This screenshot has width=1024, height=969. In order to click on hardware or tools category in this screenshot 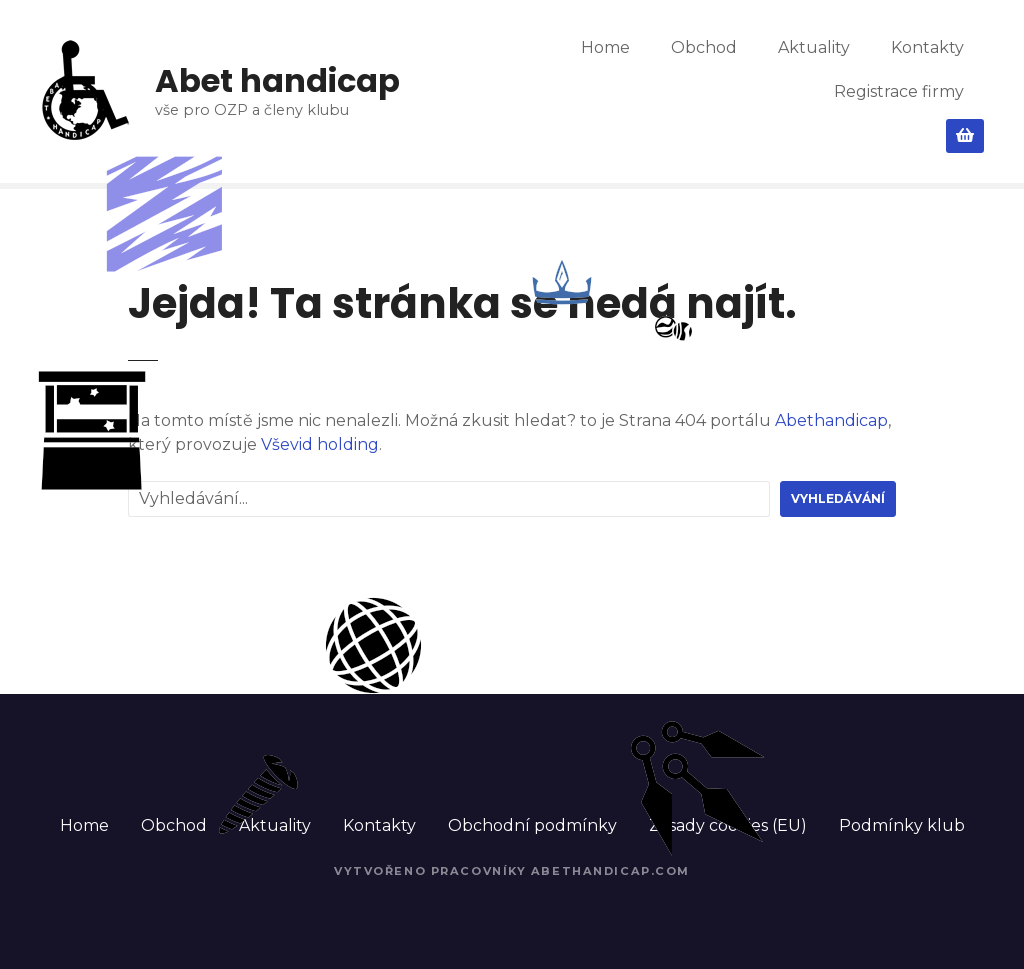, I will do `click(258, 794)`.